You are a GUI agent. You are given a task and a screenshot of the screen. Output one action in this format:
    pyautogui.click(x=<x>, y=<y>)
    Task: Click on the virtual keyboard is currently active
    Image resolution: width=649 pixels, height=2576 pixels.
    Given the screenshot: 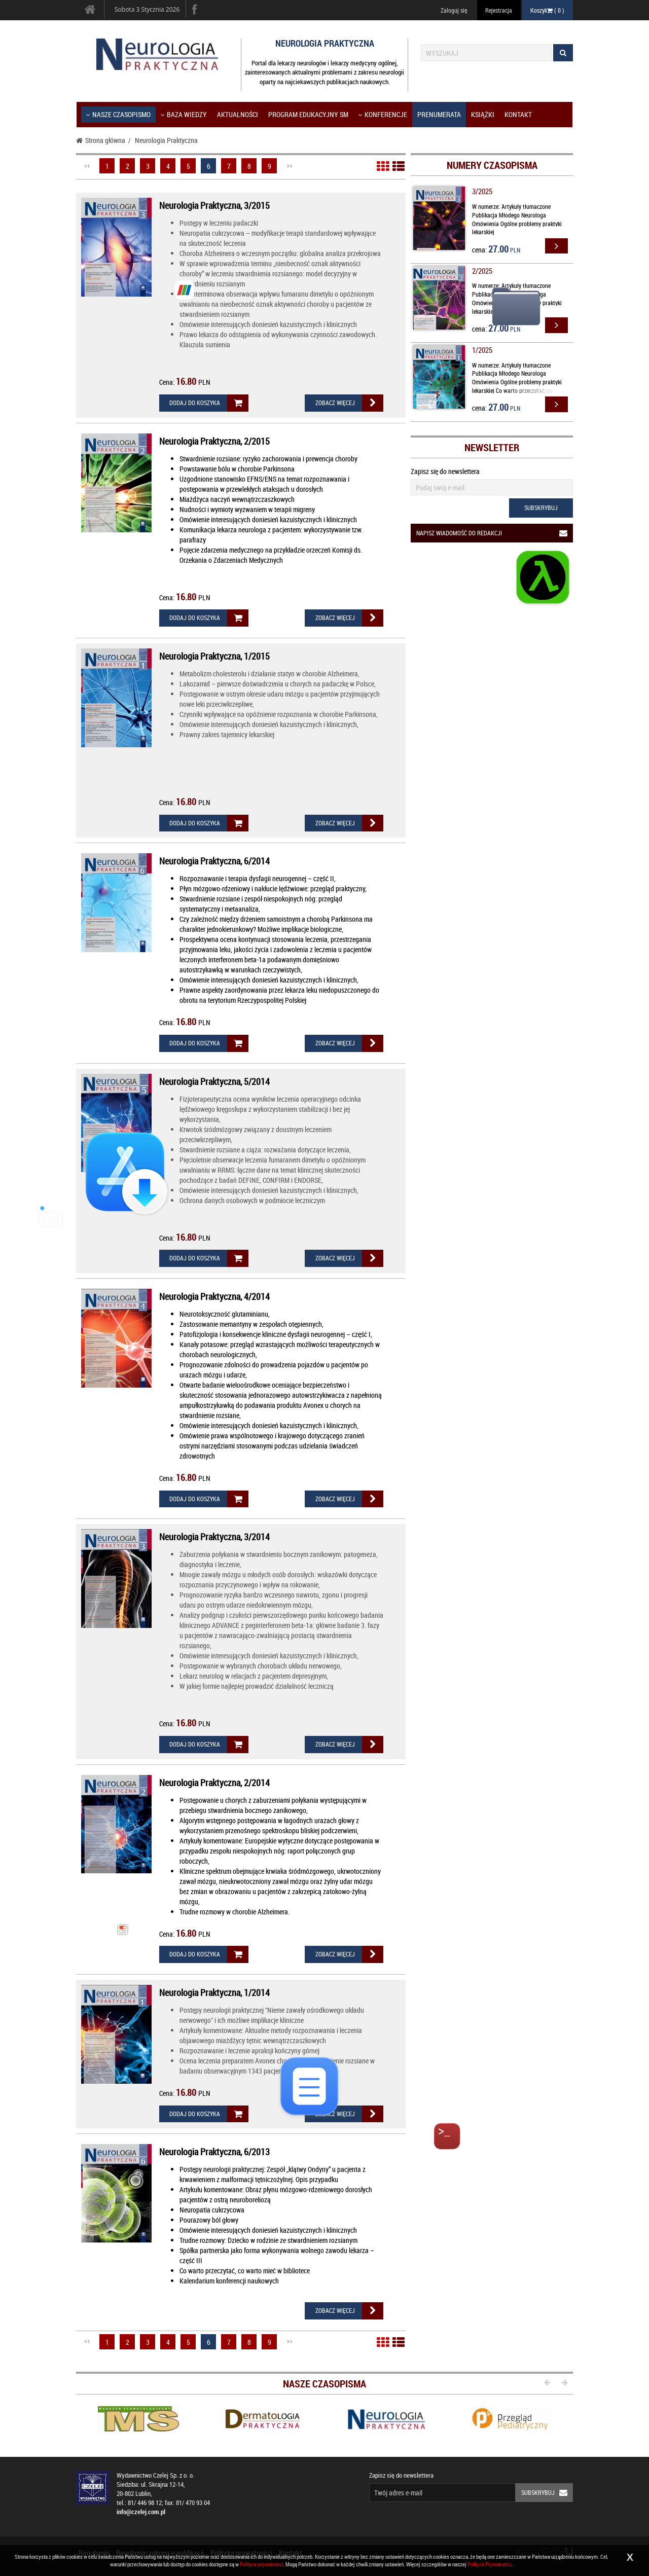 What is the action you would take?
    pyautogui.click(x=51, y=1216)
    